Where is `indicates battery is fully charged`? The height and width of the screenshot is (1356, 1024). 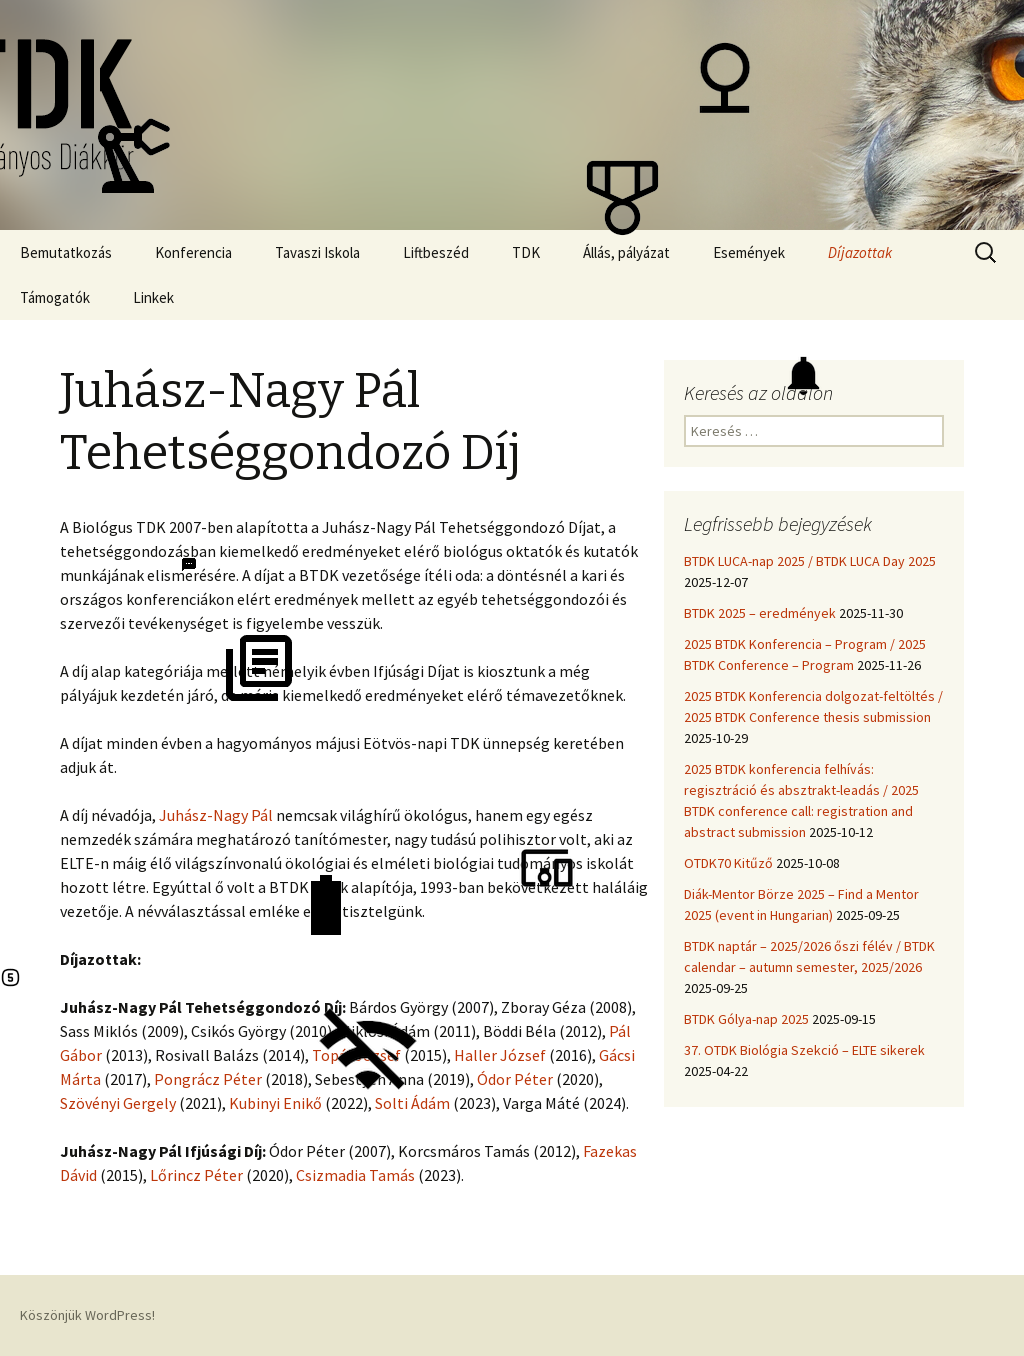
indicates battery is fully charged is located at coordinates (326, 905).